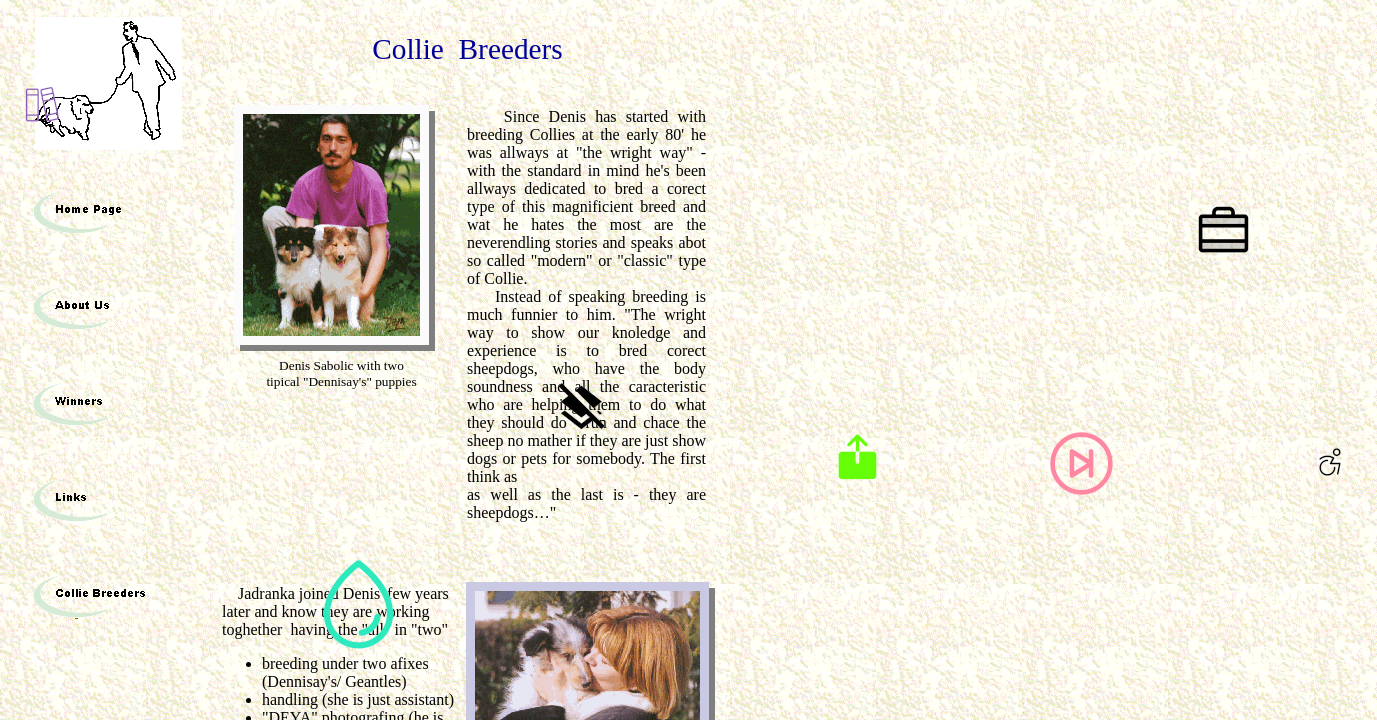  I want to click on access work documents or business tools, so click(1223, 231).